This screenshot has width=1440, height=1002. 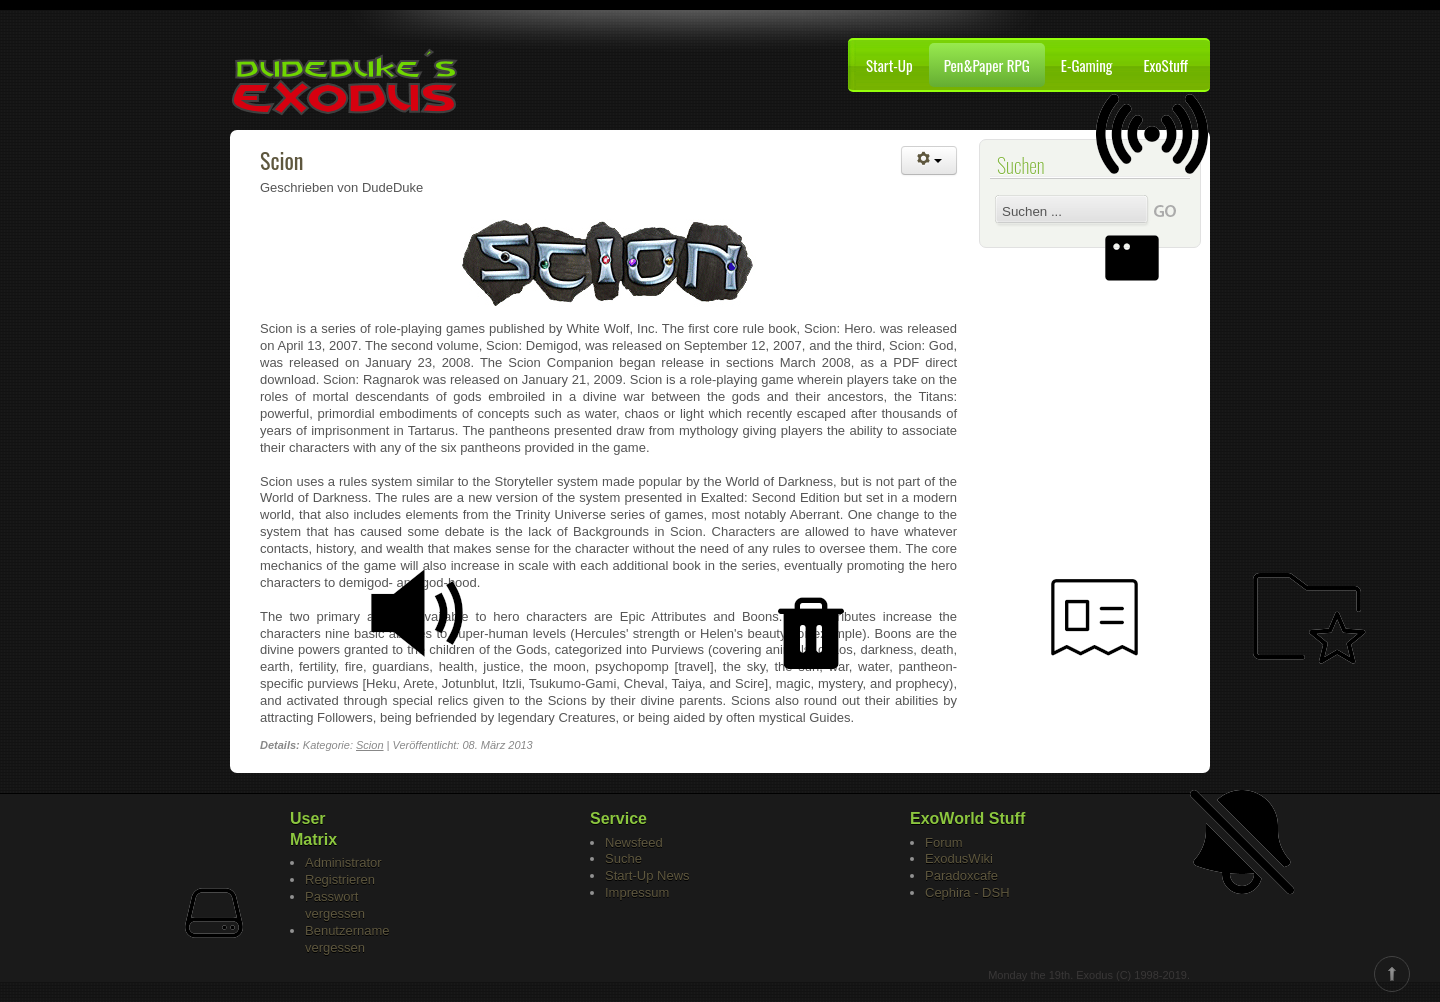 I want to click on delete this item, so click(x=811, y=636).